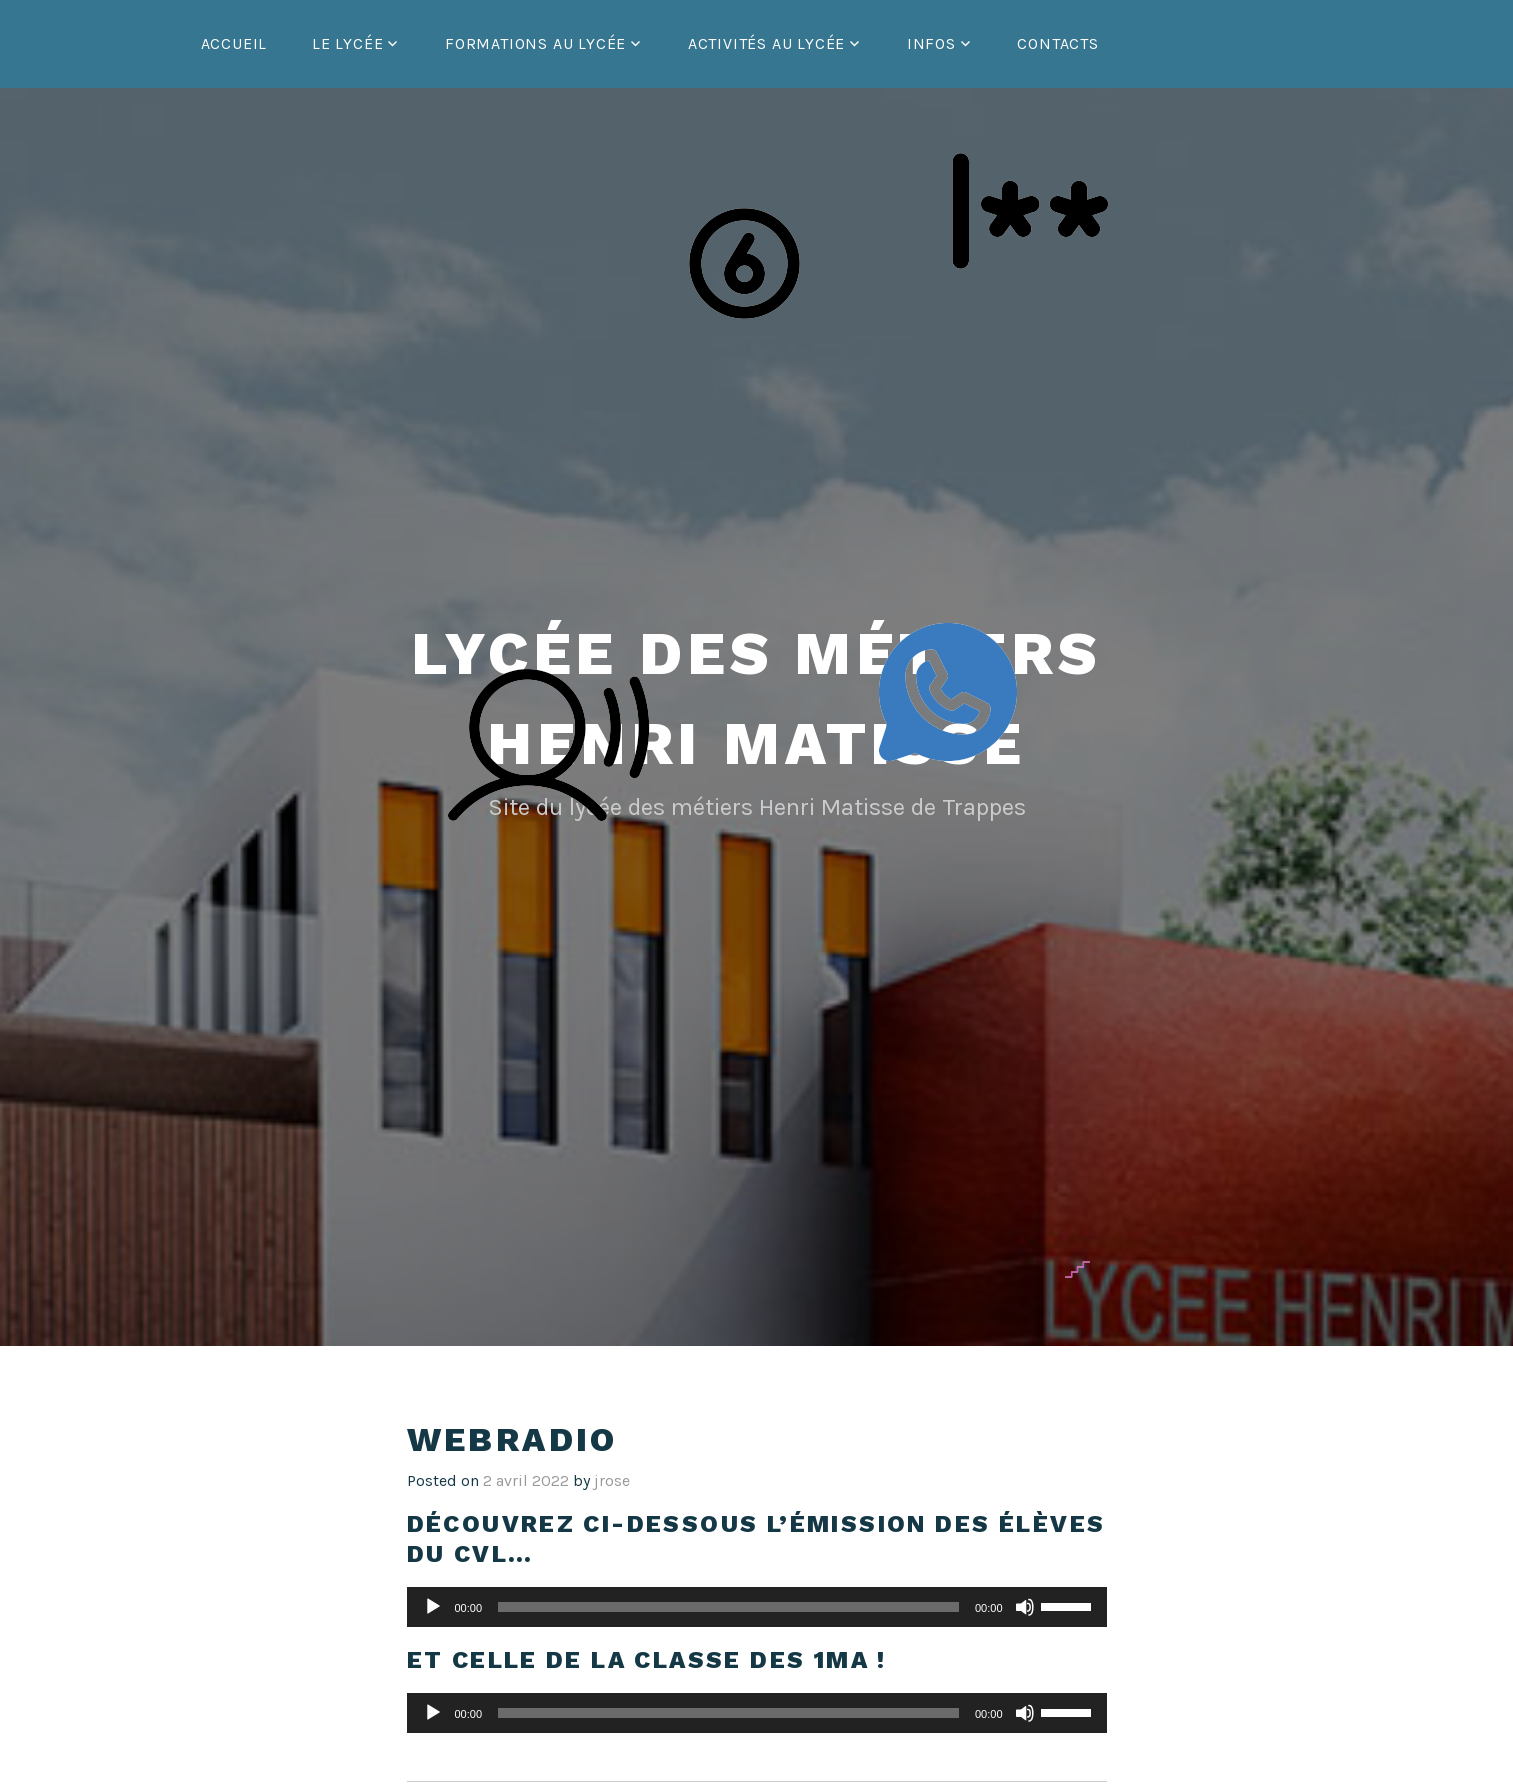  I want to click on indicates stairs or steps nearby, so click(1077, 1269).